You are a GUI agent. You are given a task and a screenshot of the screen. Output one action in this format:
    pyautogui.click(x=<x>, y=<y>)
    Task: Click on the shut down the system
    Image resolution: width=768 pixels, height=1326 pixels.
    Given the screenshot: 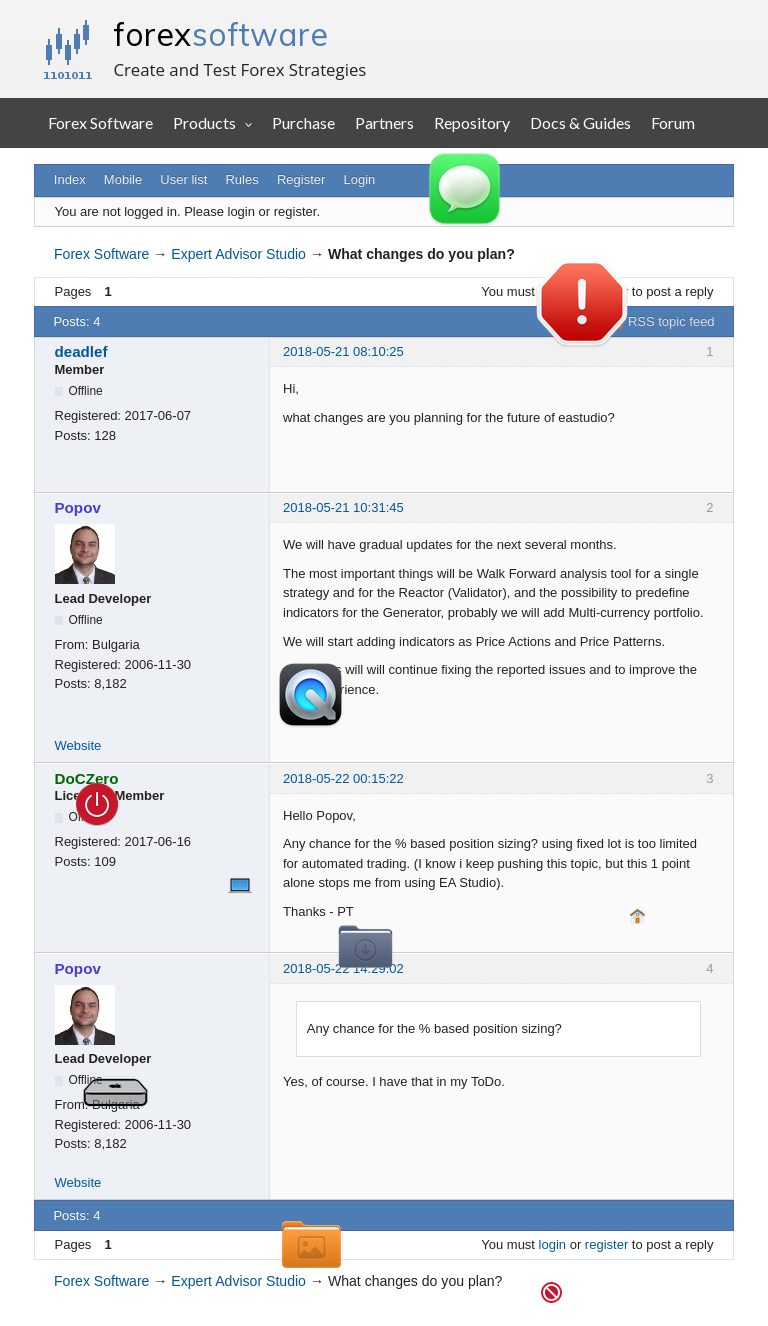 What is the action you would take?
    pyautogui.click(x=98, y=805)
    